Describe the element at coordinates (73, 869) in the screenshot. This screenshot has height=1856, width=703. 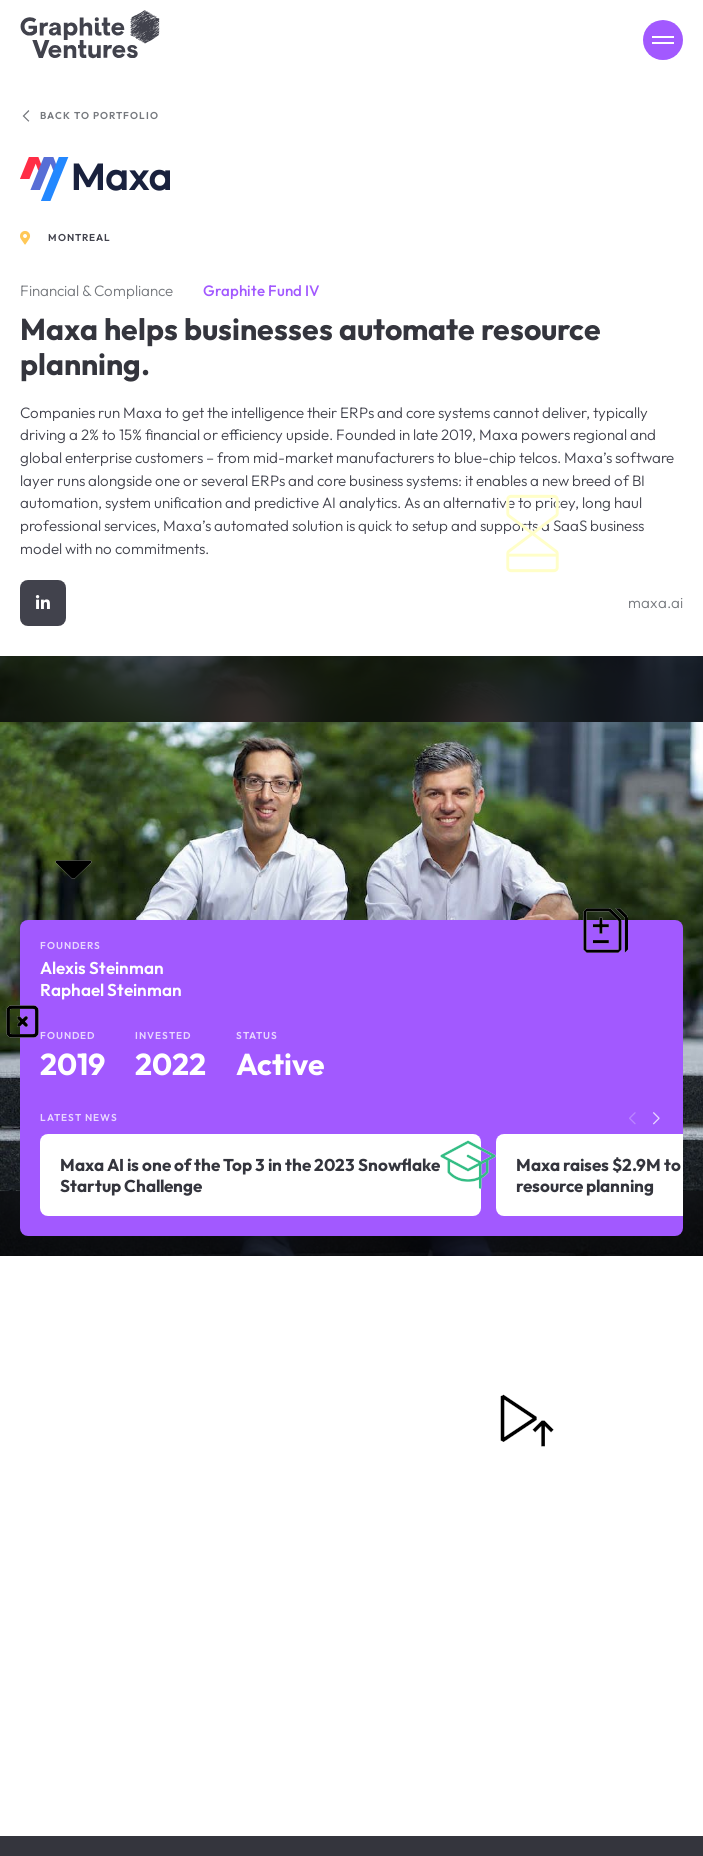
I see `expand a dropdown menu or list` at that location.